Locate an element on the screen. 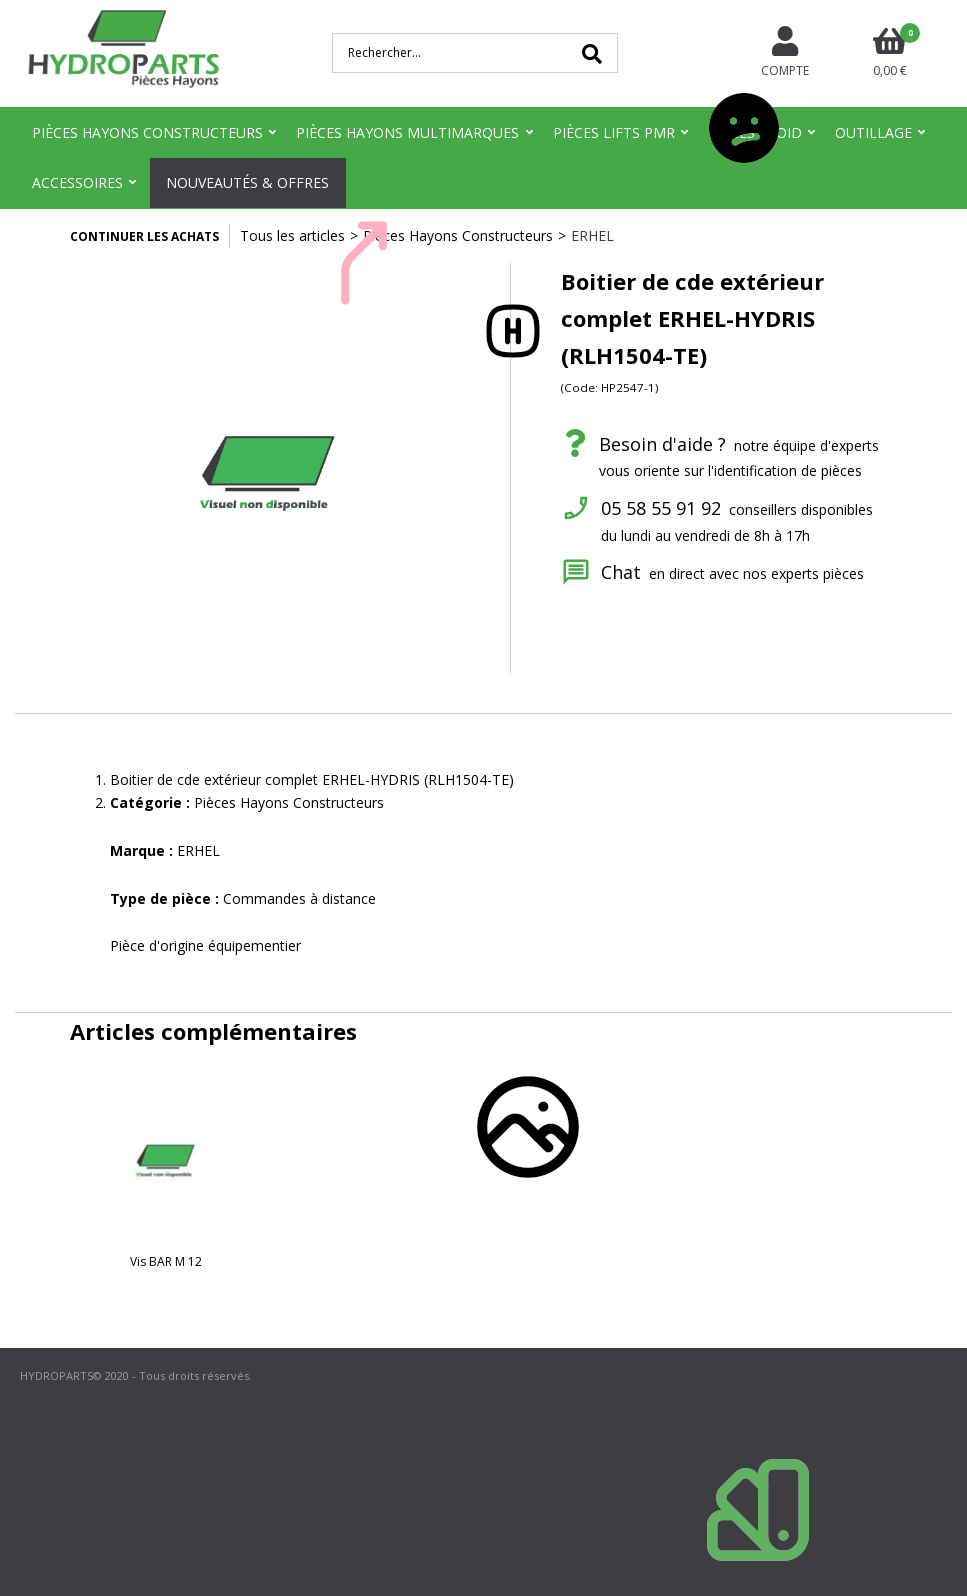 The height and width of the screenshot is (1596, 967). indicates a confused or uncertain state is located at coordinates (744, 128).